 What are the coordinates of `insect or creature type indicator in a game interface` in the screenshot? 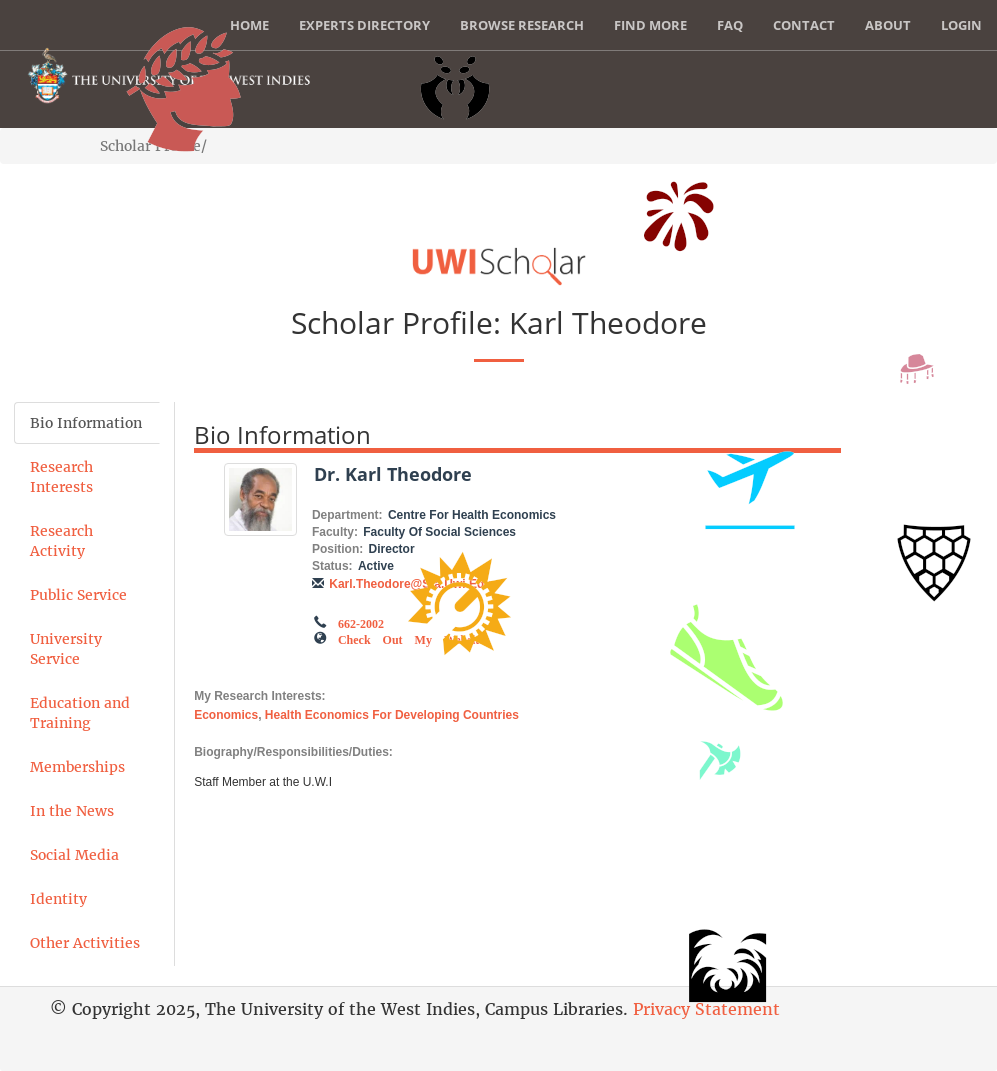 It's located at (455, 87).